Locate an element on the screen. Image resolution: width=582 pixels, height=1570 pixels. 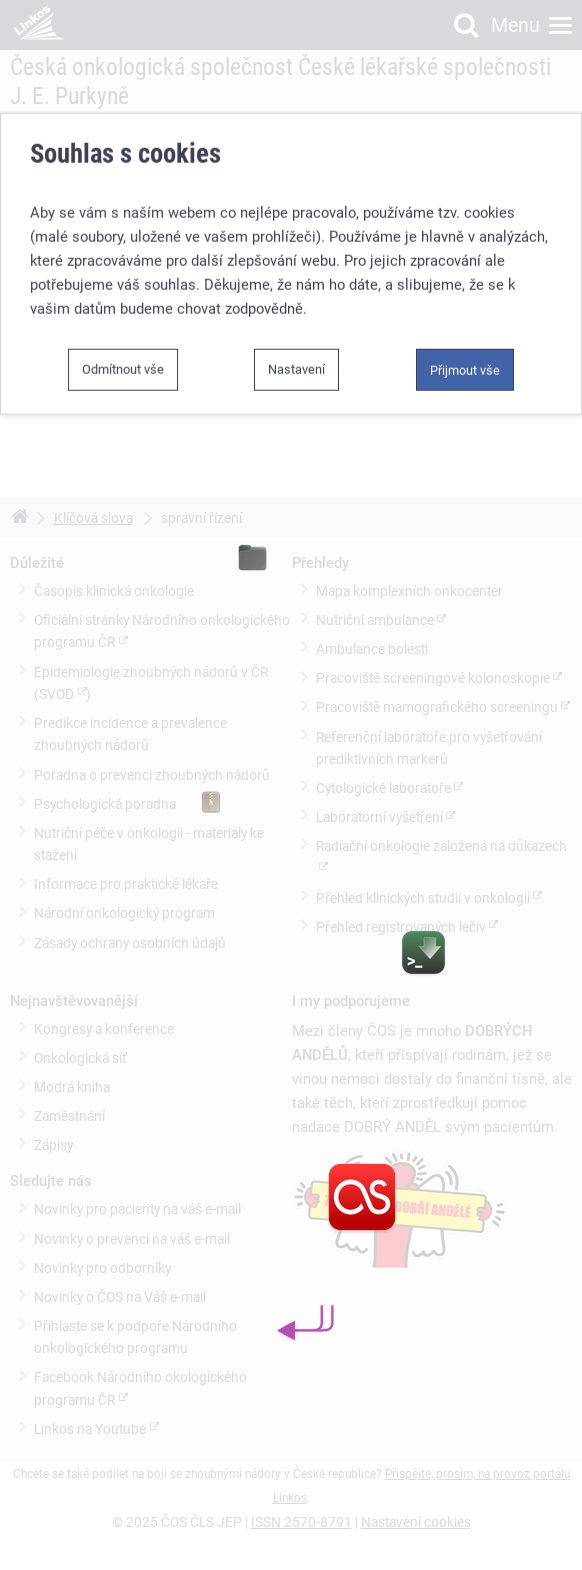
open folder to view files is located at coordinates (252, 557).